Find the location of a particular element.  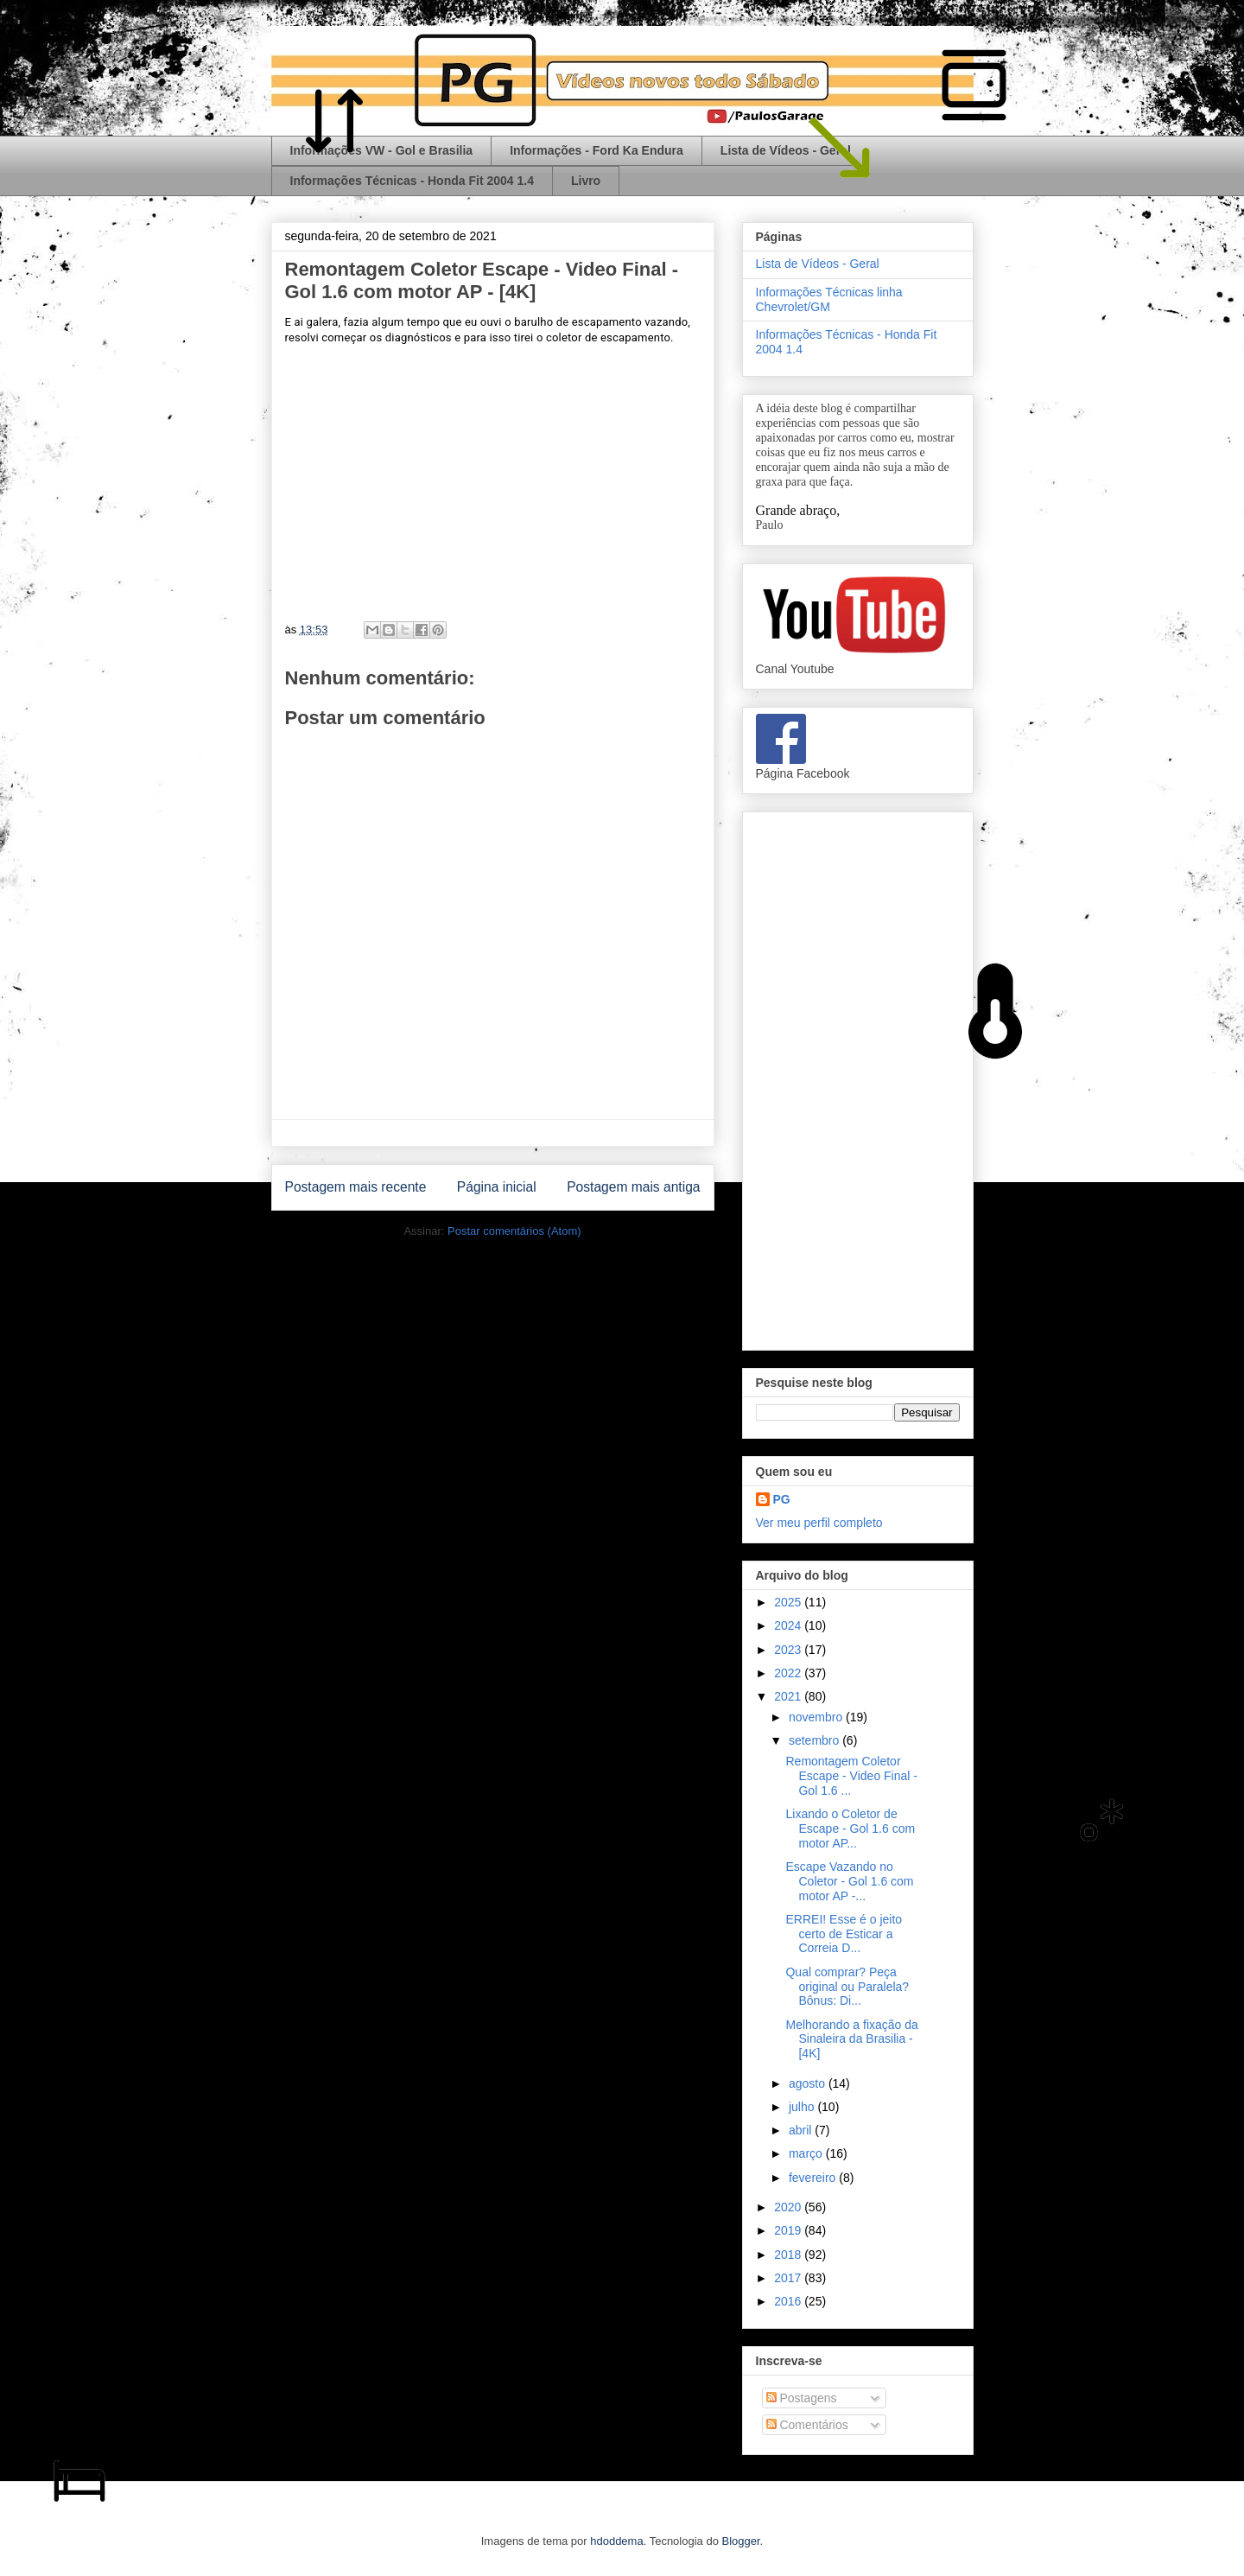

sort items in ascending or descending order is located at coordinates (334, 121).